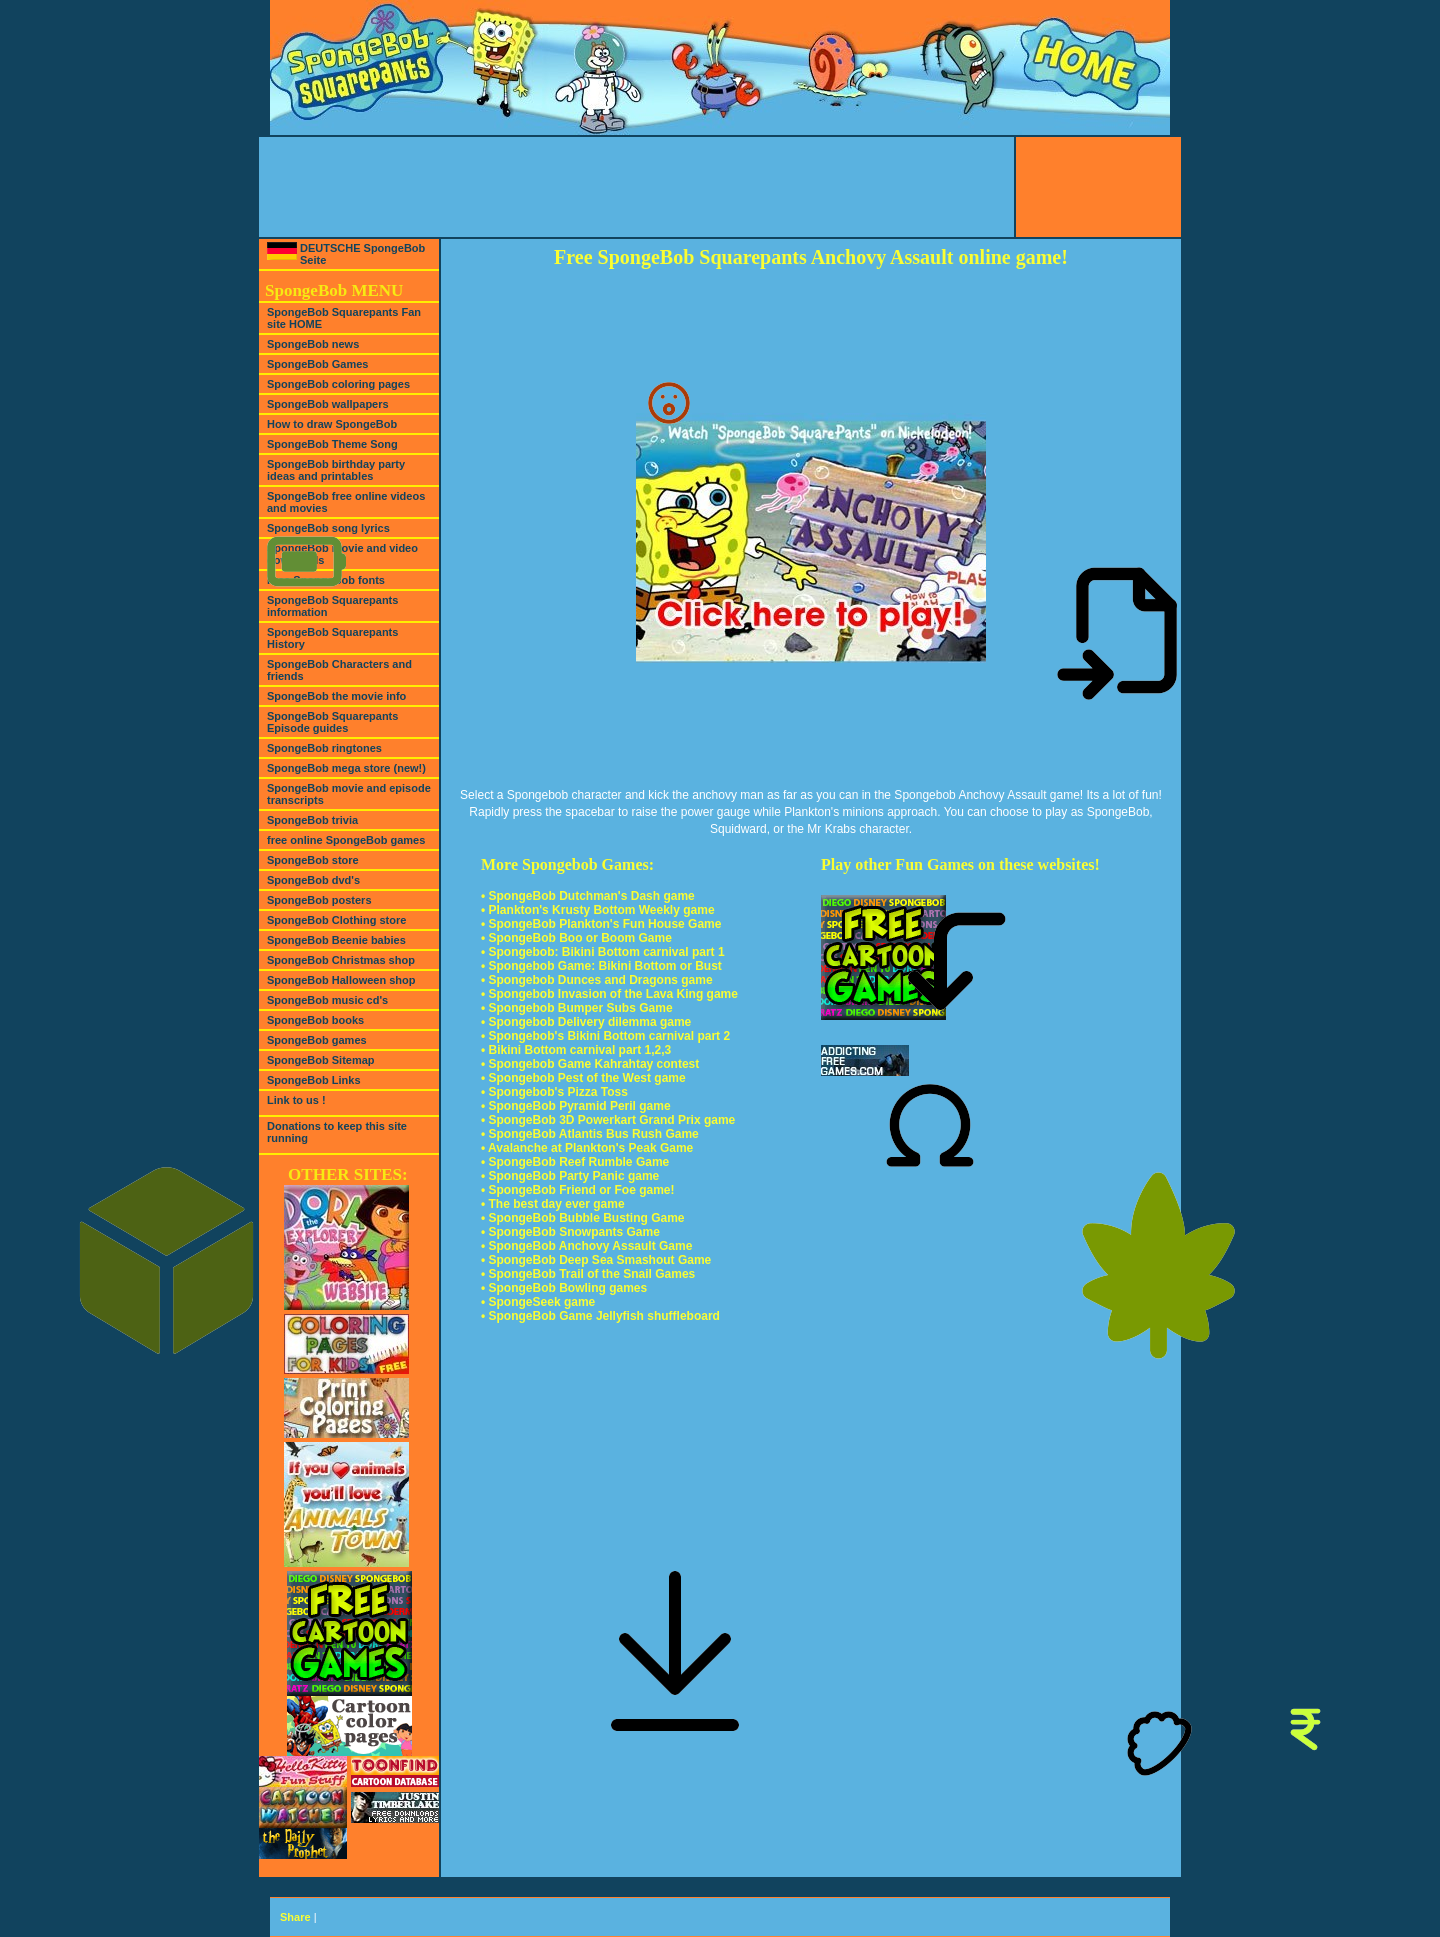 The height and width of the screenshot is (1937, 1440). Describe the element at coordinates (930, 1128) in the screenshot. I see `represents the omega symbol in mathematical or scientific contexts` at that location.